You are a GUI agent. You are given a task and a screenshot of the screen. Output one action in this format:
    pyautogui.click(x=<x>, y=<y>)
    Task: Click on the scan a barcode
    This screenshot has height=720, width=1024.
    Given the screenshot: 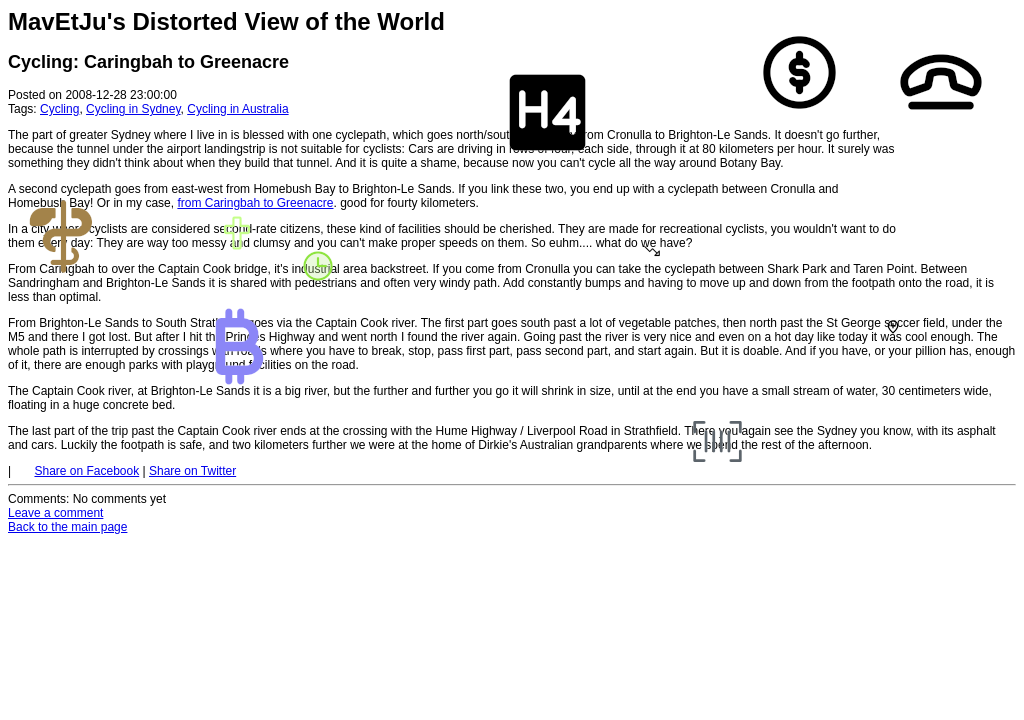 What is the action you would take?
    pyautogui.click(x=717, y=441)
    